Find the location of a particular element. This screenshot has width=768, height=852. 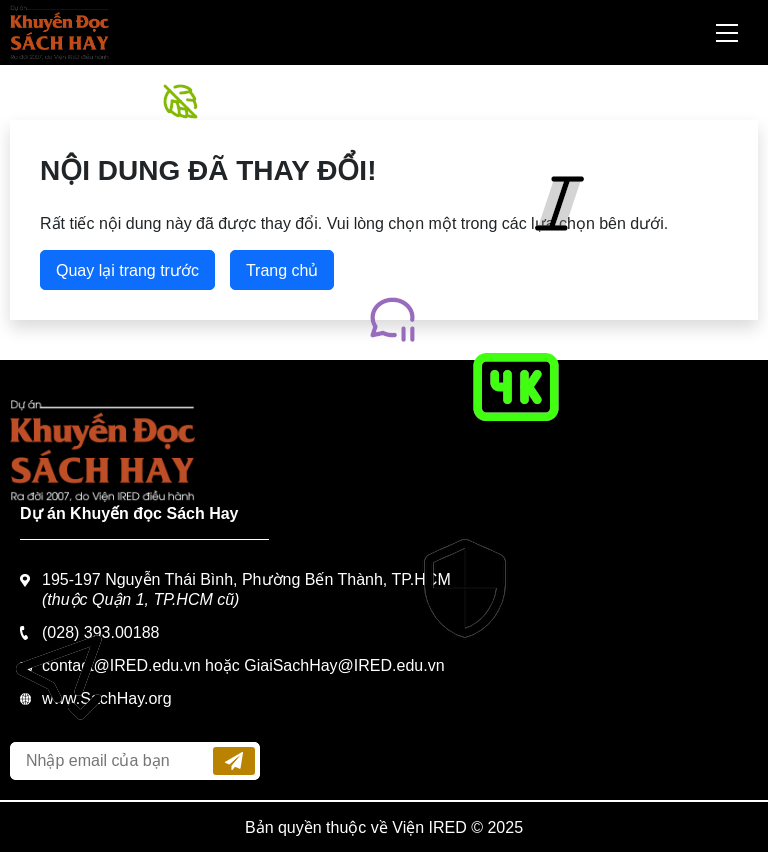

apply italic formatting to selected text is located at coordinates (559, 203).